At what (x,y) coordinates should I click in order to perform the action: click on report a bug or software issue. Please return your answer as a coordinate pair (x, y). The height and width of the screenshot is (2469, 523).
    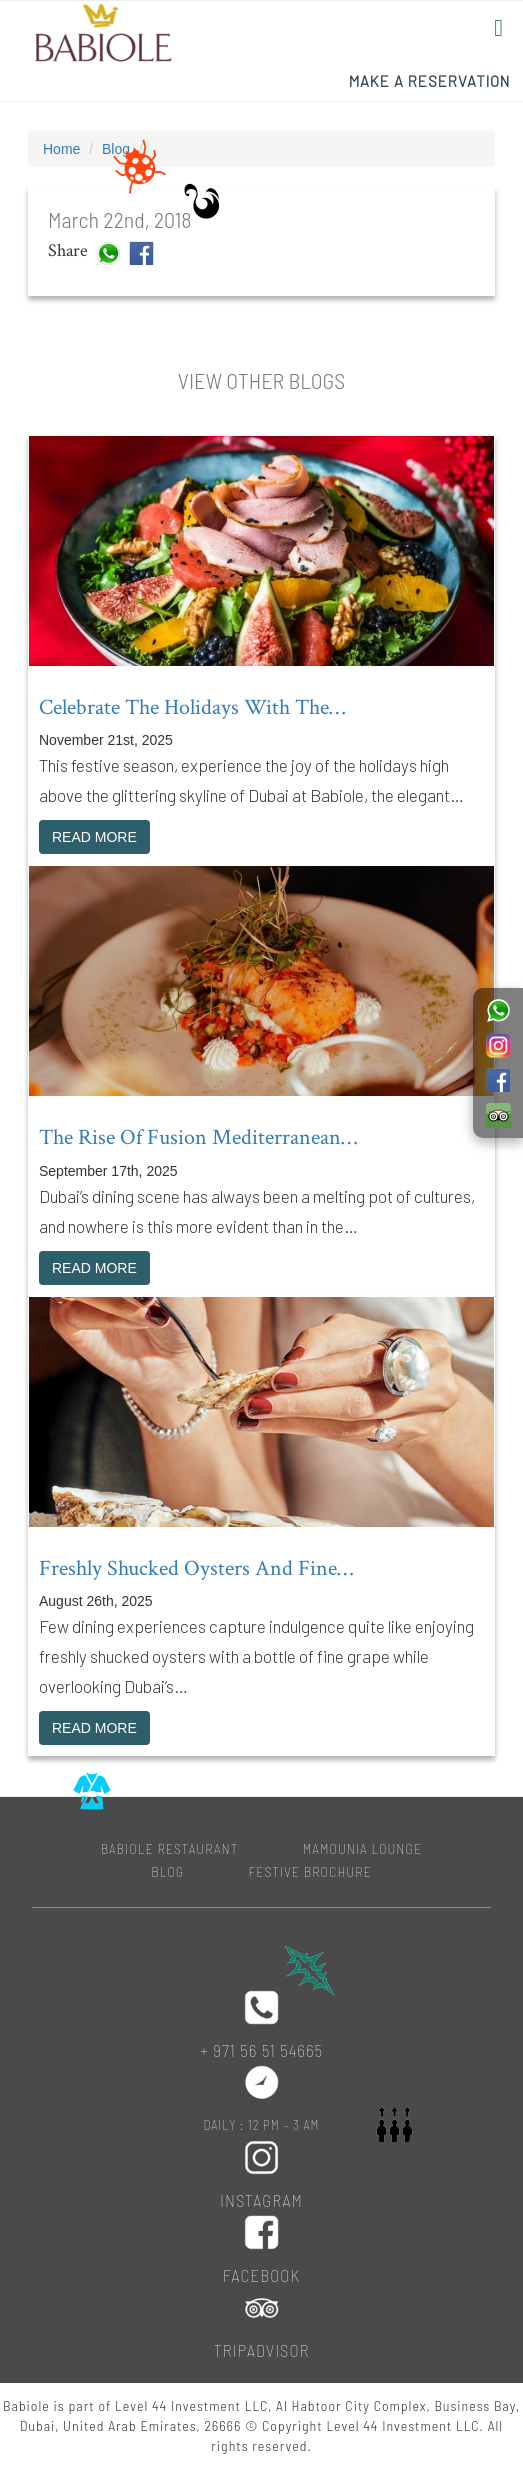
    Looking at the image, I should click on (139, 166).